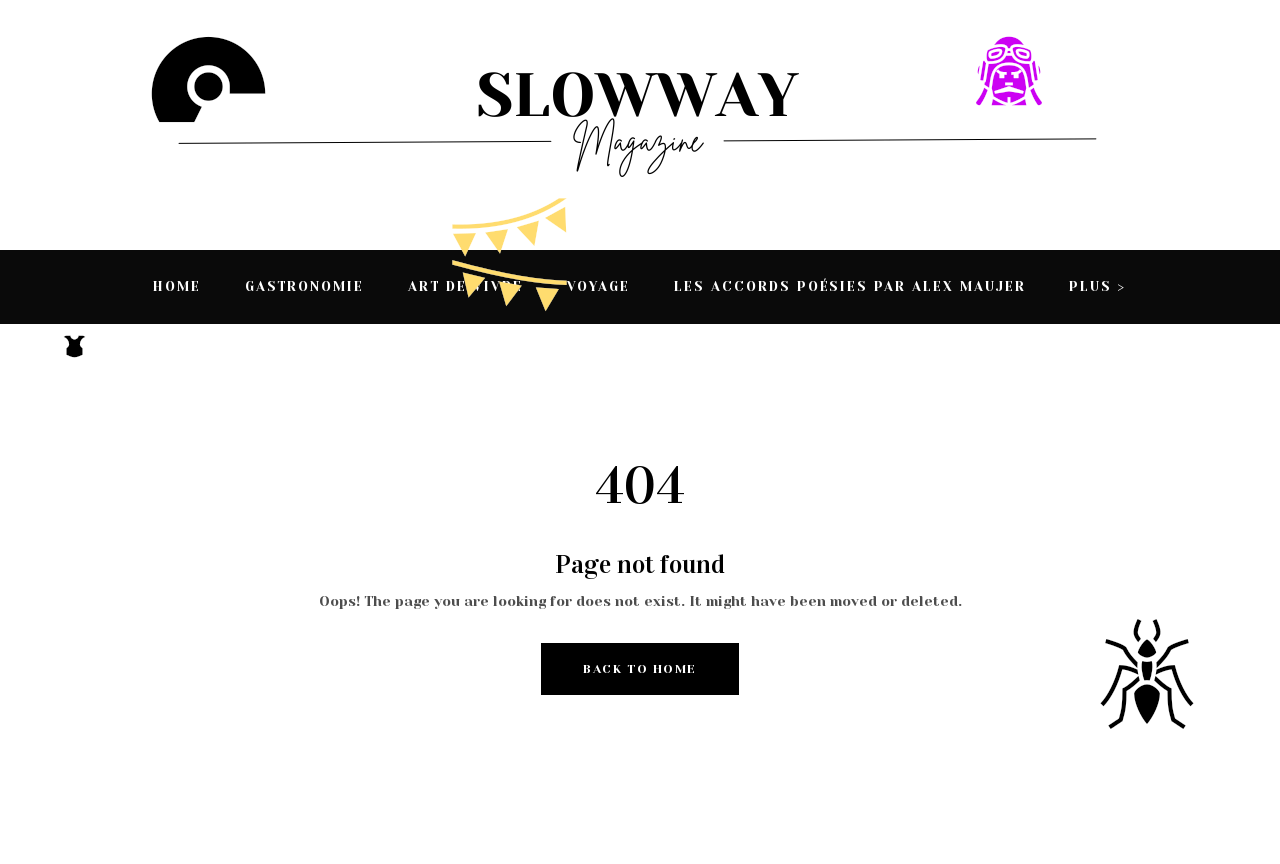 This screenshot has height=864, width=1280. I want to click on view pilot or aviation-related content, so click(1009, 71).